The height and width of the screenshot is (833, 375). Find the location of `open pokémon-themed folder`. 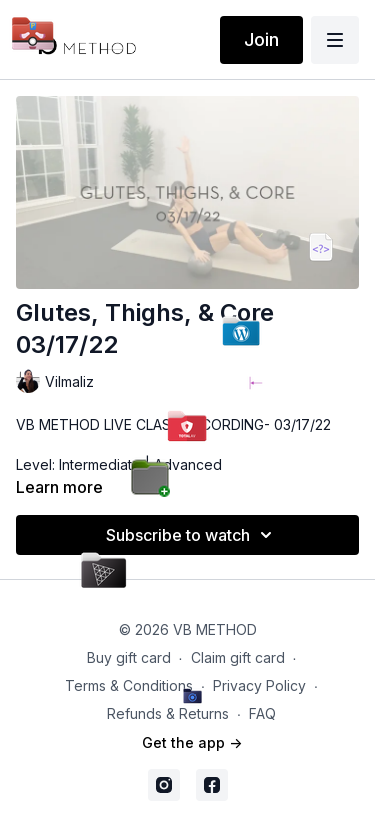

open pokémon-themed folder is located at coordinates (32, 34).